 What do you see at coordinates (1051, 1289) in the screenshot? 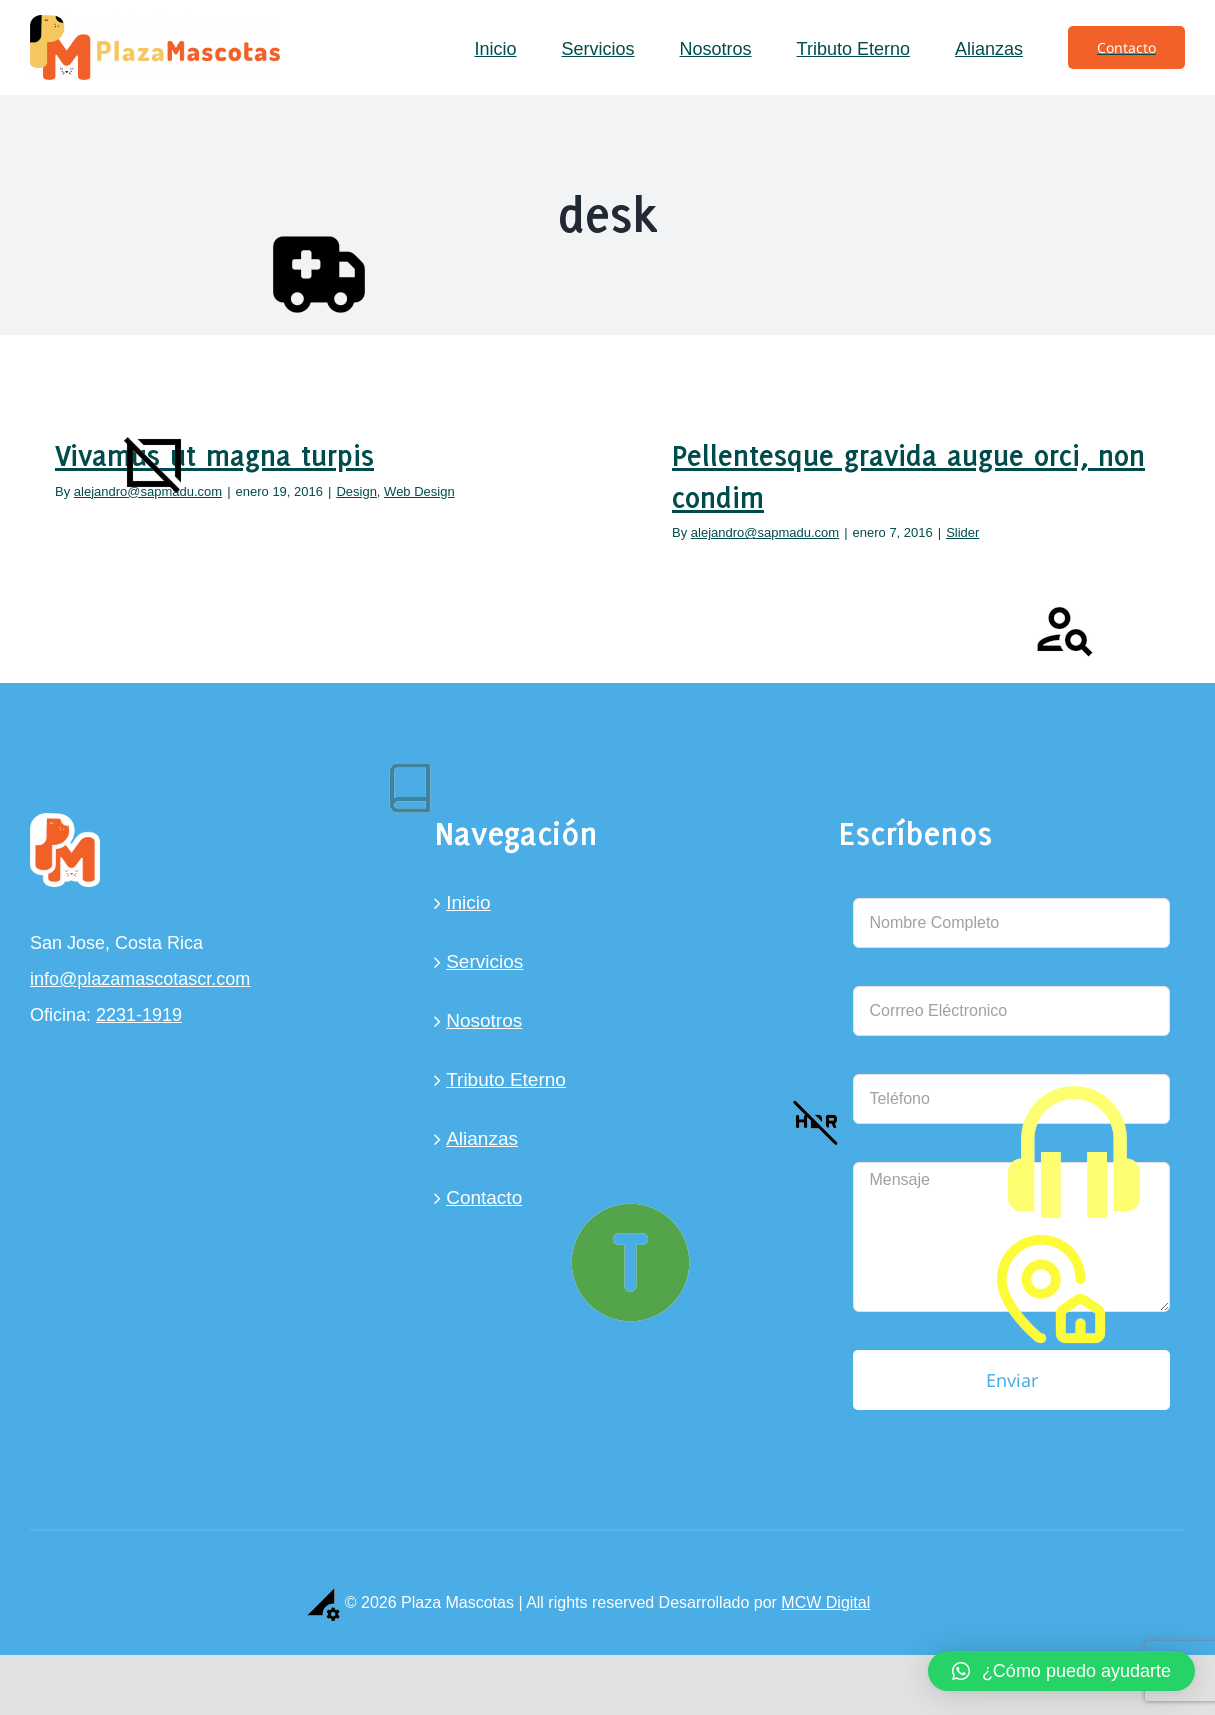
I see `view home location on map` at bounding box center [1051, 1289].